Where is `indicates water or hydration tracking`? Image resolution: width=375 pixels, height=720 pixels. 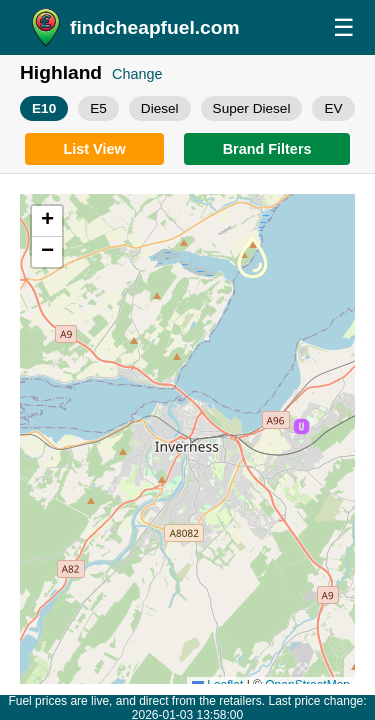 indicates water or hydration tracking is located at coordinates (252, 257).